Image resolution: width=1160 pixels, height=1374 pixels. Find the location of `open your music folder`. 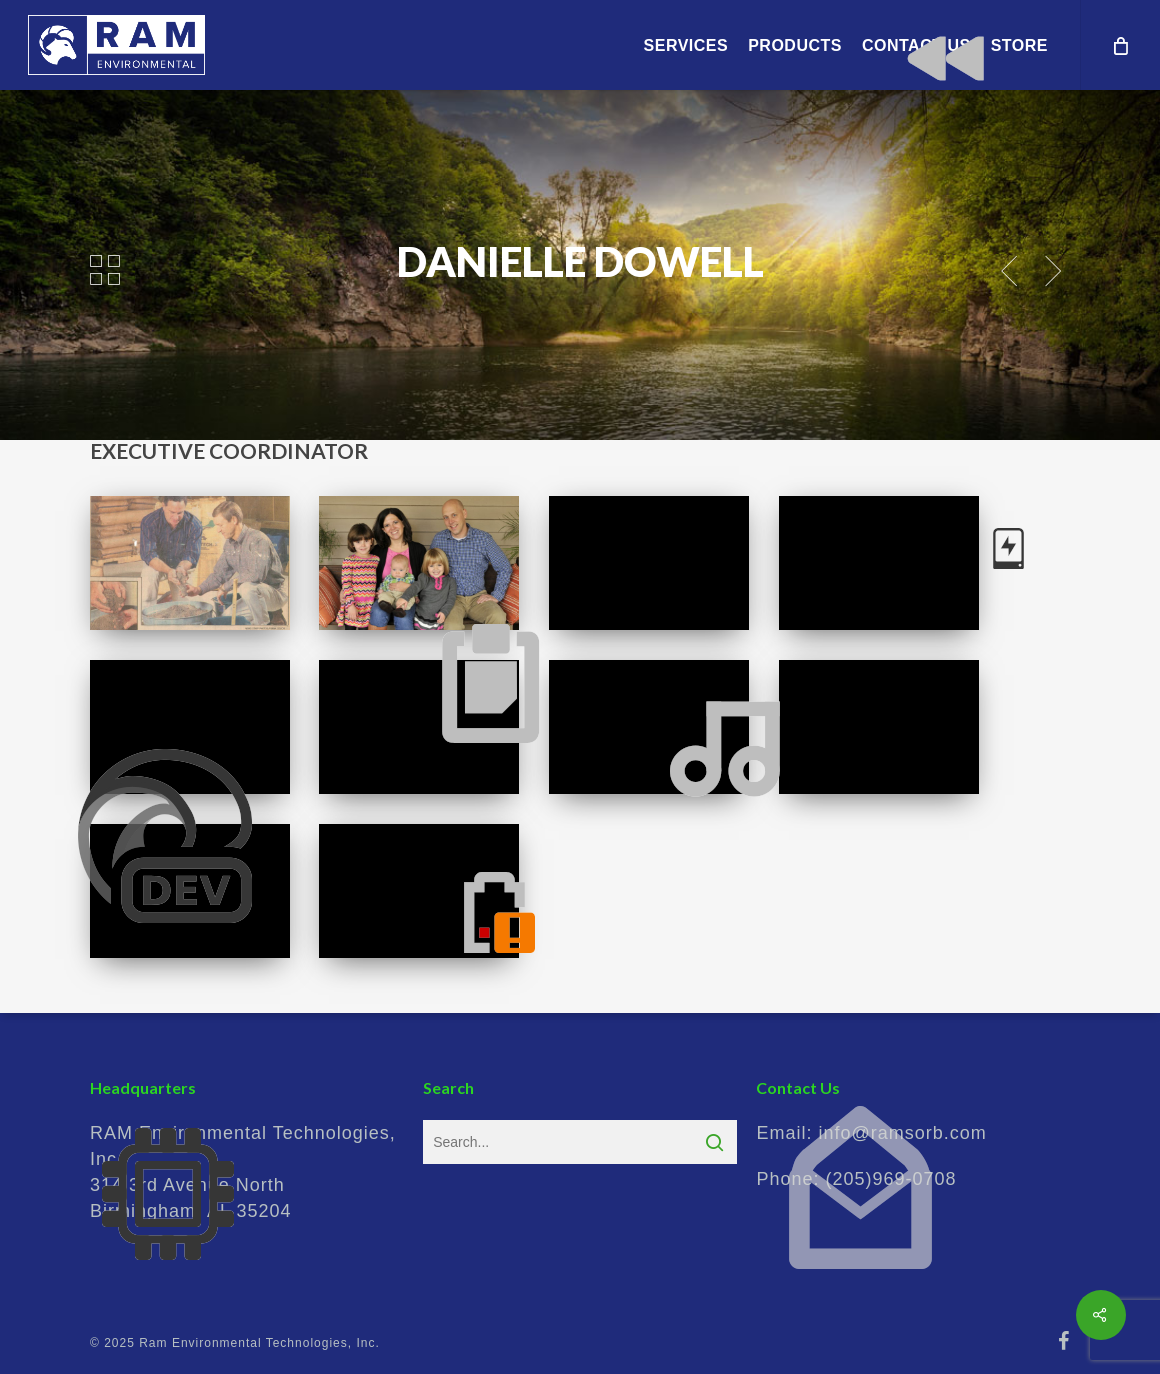

open your music folder is located at coordinates (728, 745).